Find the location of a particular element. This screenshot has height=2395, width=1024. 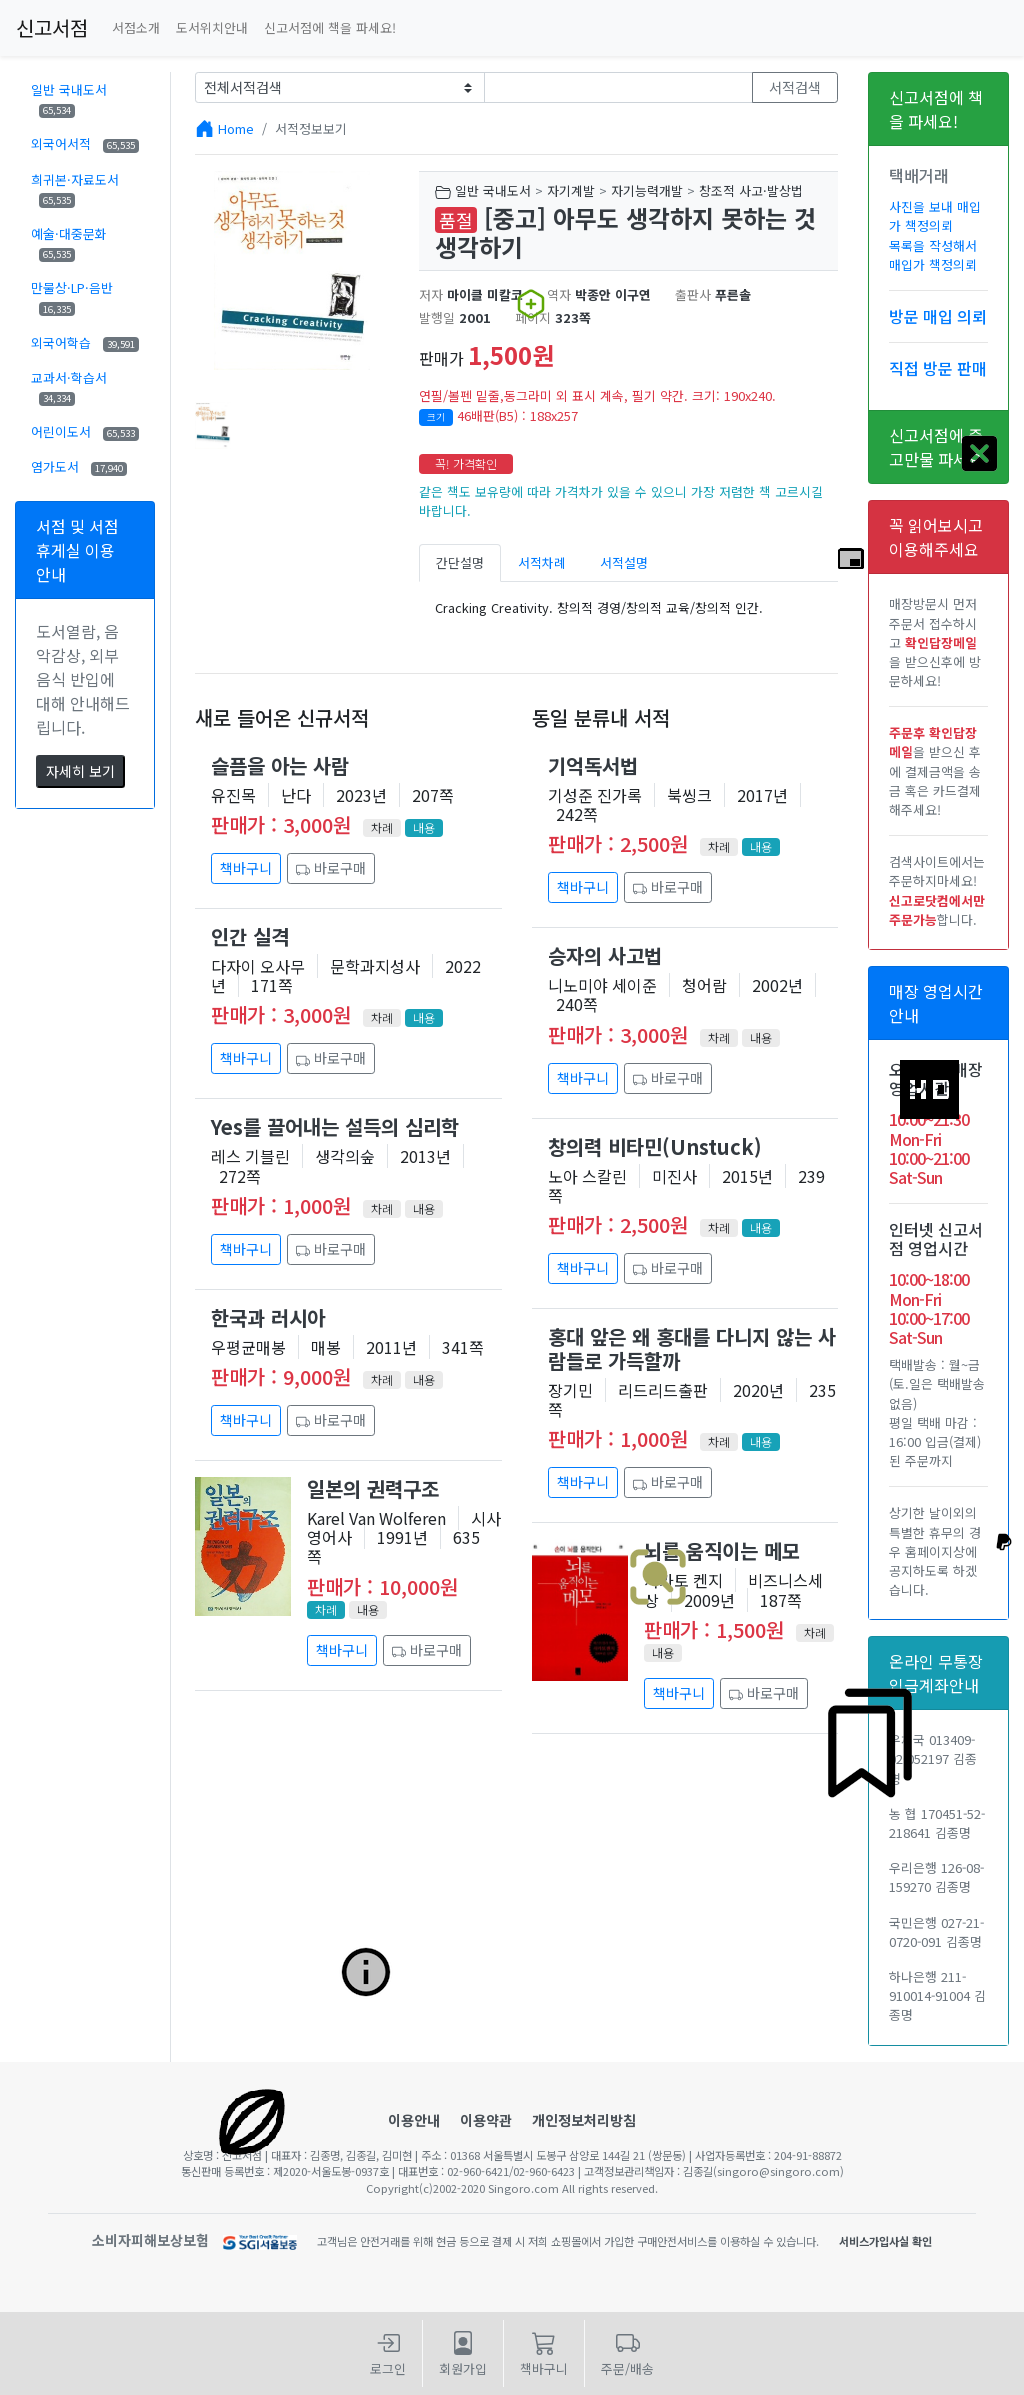

view saved bookmarks is located at coordinates (870, 1743).